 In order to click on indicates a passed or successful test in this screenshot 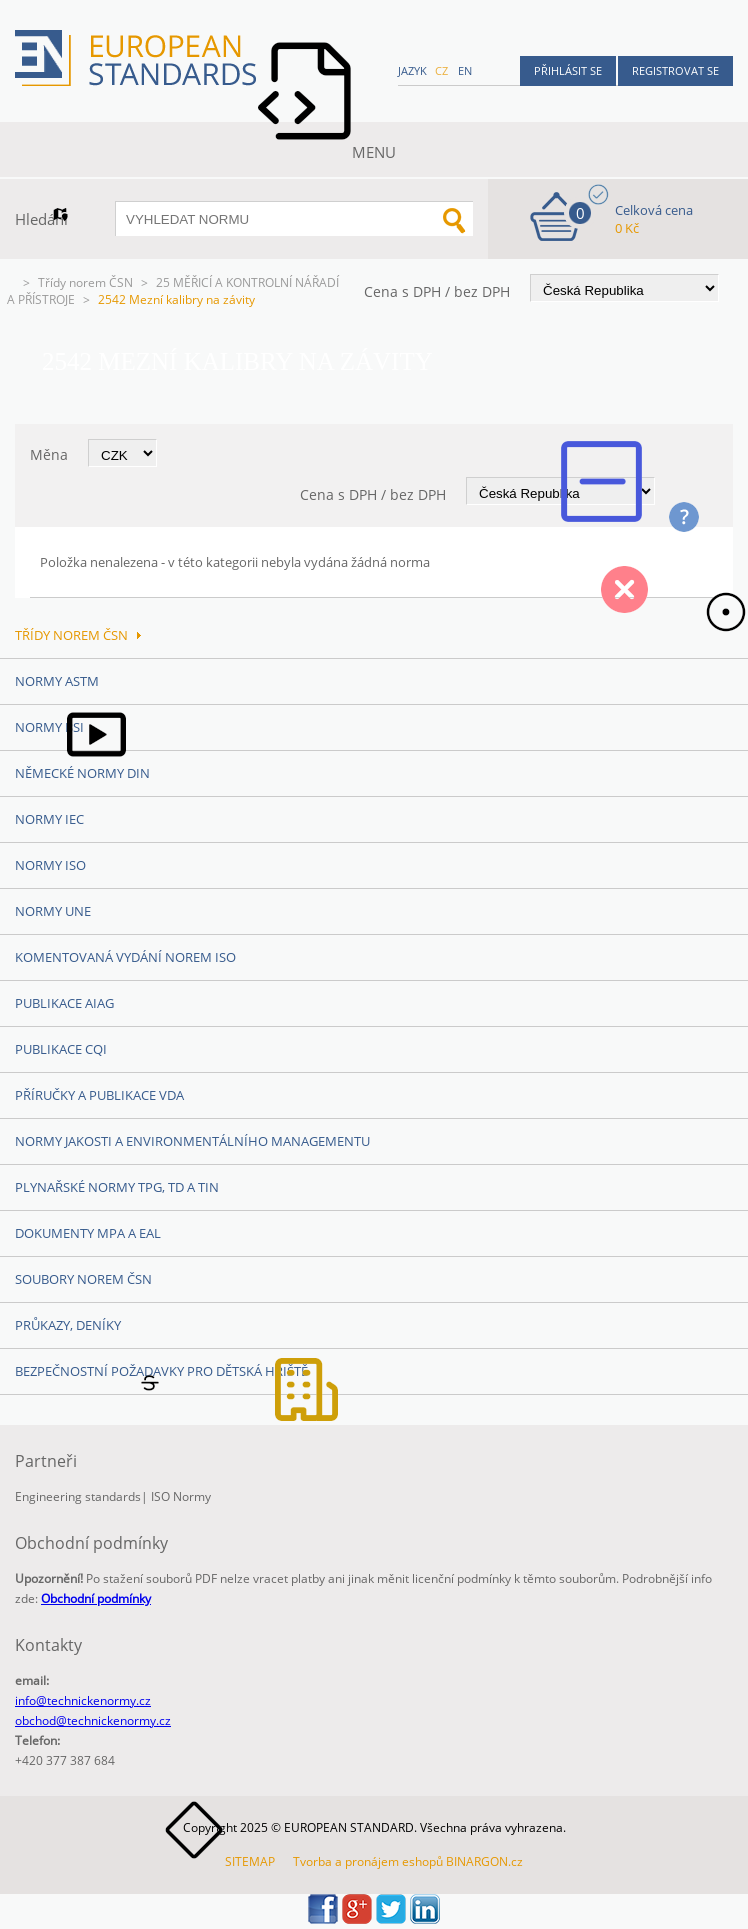, I will do `click(598, 194)`.